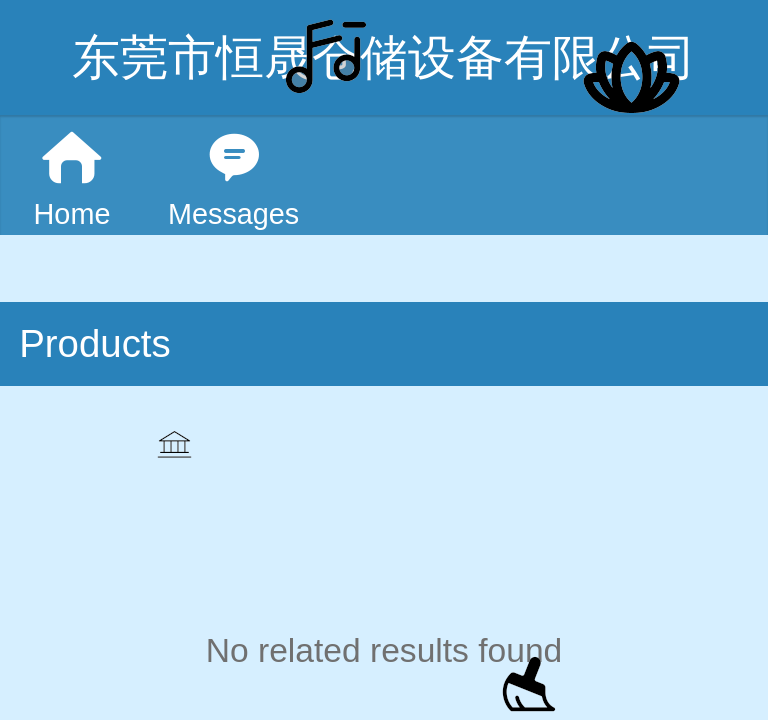 This screenshot has width=768, height=720. What do you see at coordinates (631, 80) in the screenshot?
I see `access meditation or mindfulness features` at bounding box center [631, 80].